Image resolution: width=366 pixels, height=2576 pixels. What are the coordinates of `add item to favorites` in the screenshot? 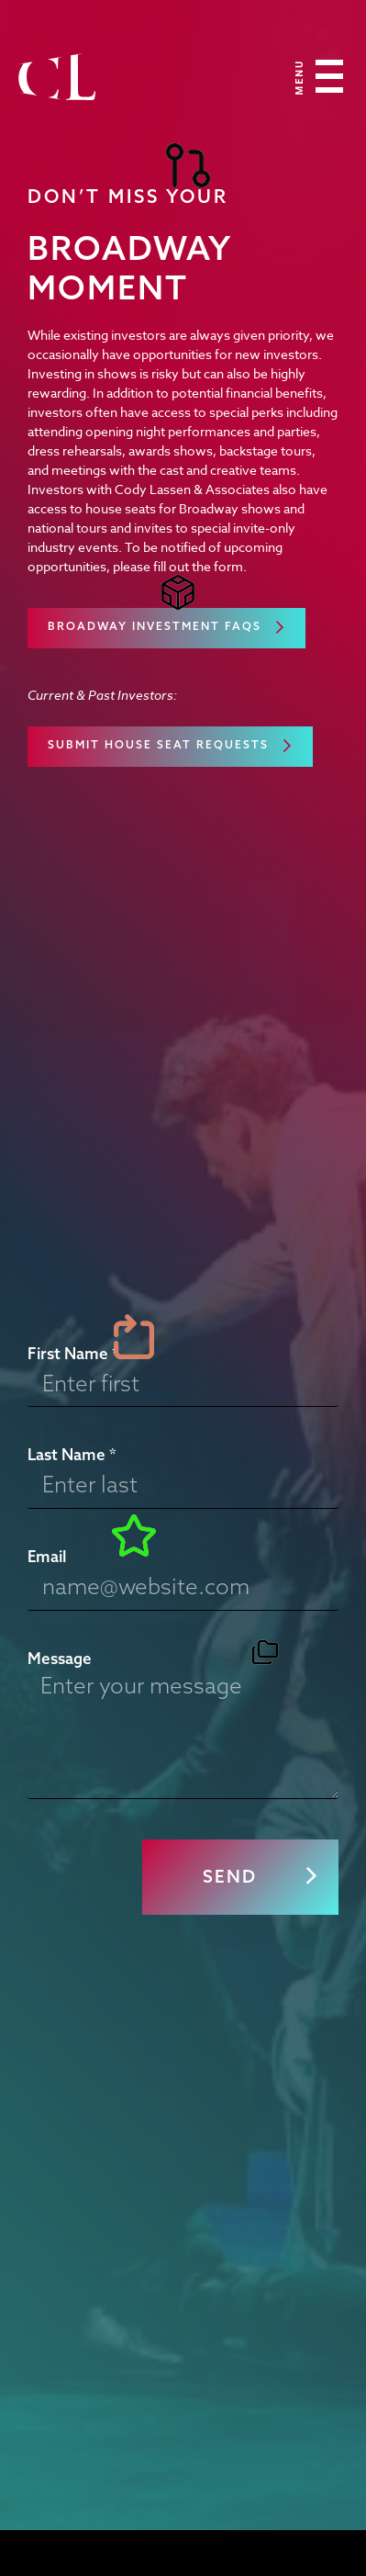 It's located at (134, 1536).